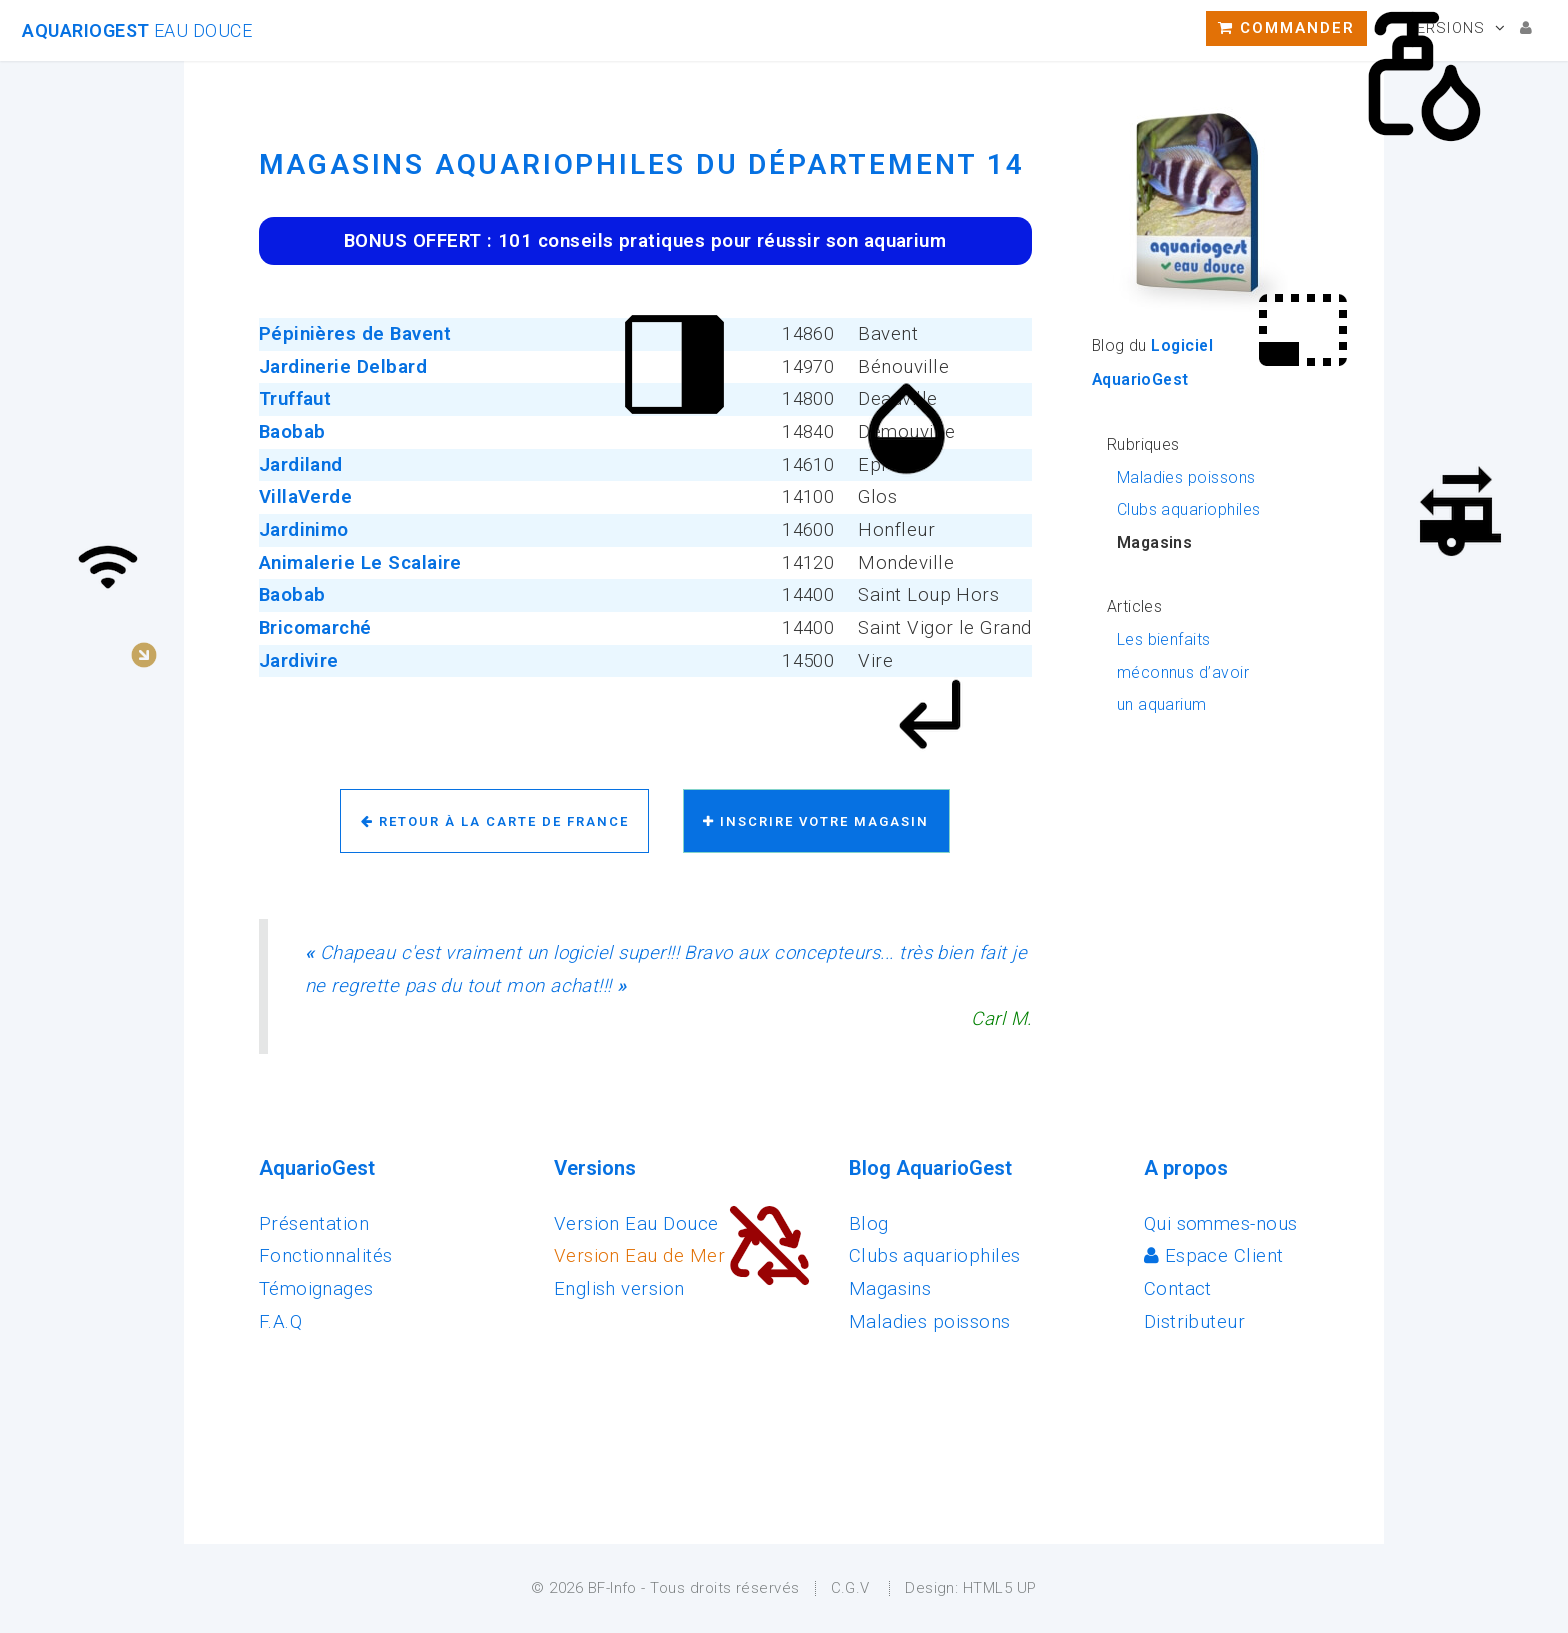  Describe the element at coordinates (144, 655) in the screenshot. I see `navigate to the next section diagonally` at that location.